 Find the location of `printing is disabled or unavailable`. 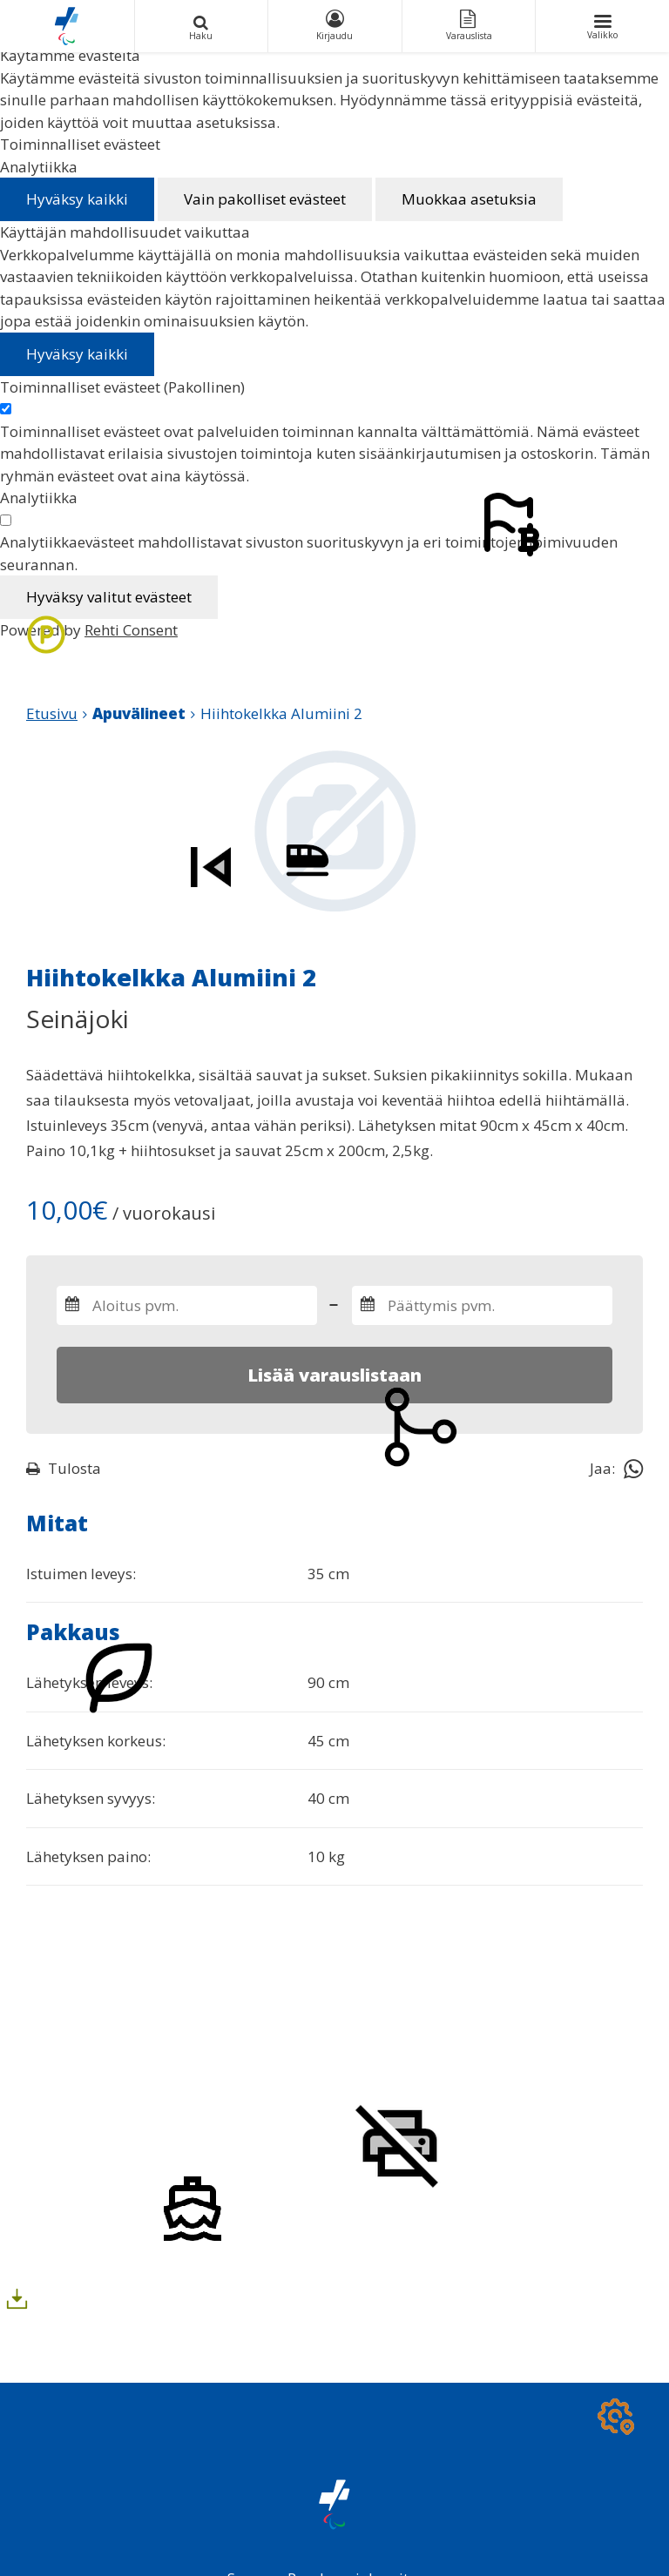

printing is disabled or unavailable is located at coordinates (400, 2143).